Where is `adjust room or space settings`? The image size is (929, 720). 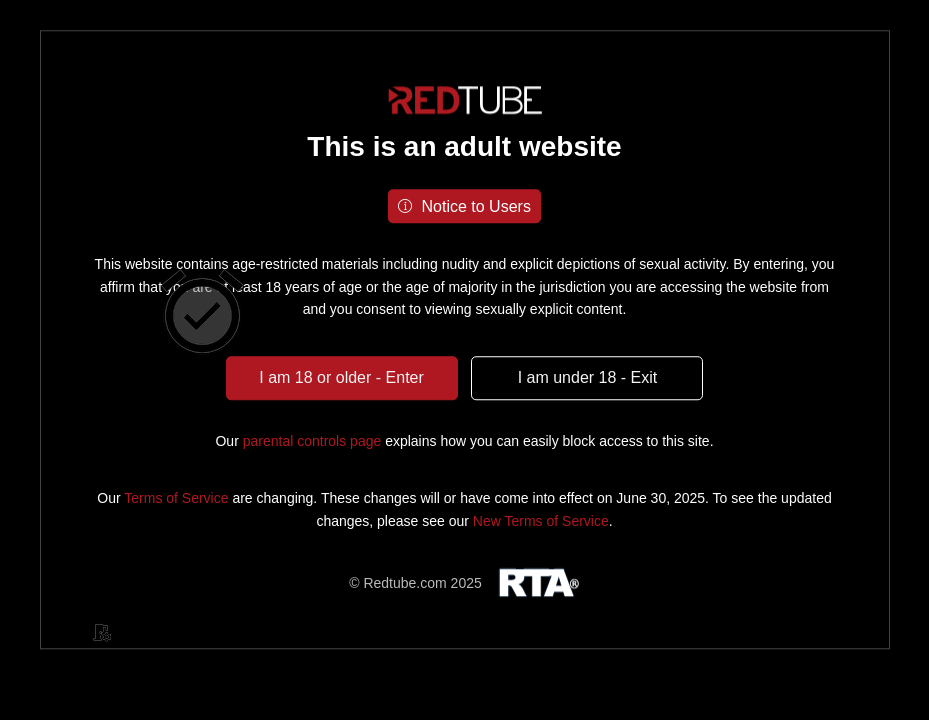 adjust room or space settings is located at coordinates (101, 632).